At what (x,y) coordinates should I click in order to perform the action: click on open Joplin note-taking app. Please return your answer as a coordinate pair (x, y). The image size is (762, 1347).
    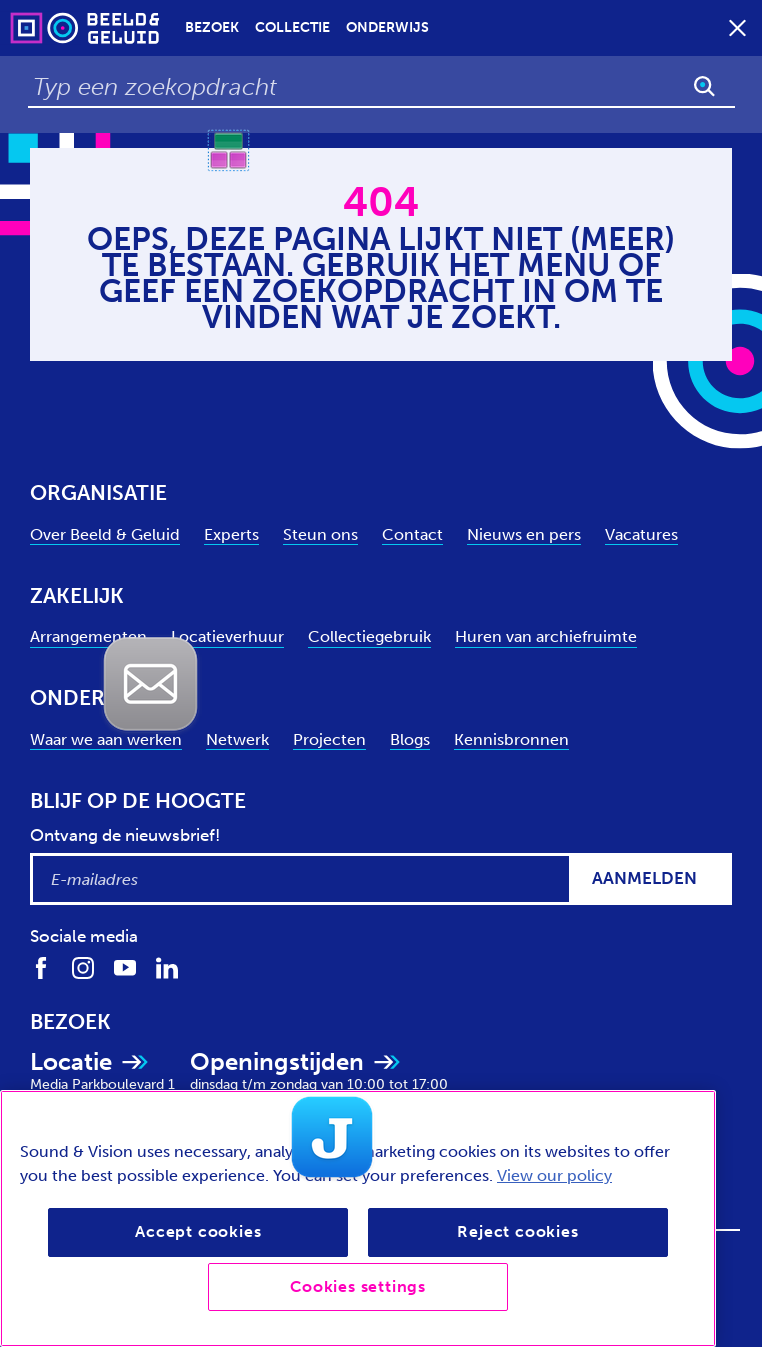
    Looking at the image, I should click on (332, 1137).